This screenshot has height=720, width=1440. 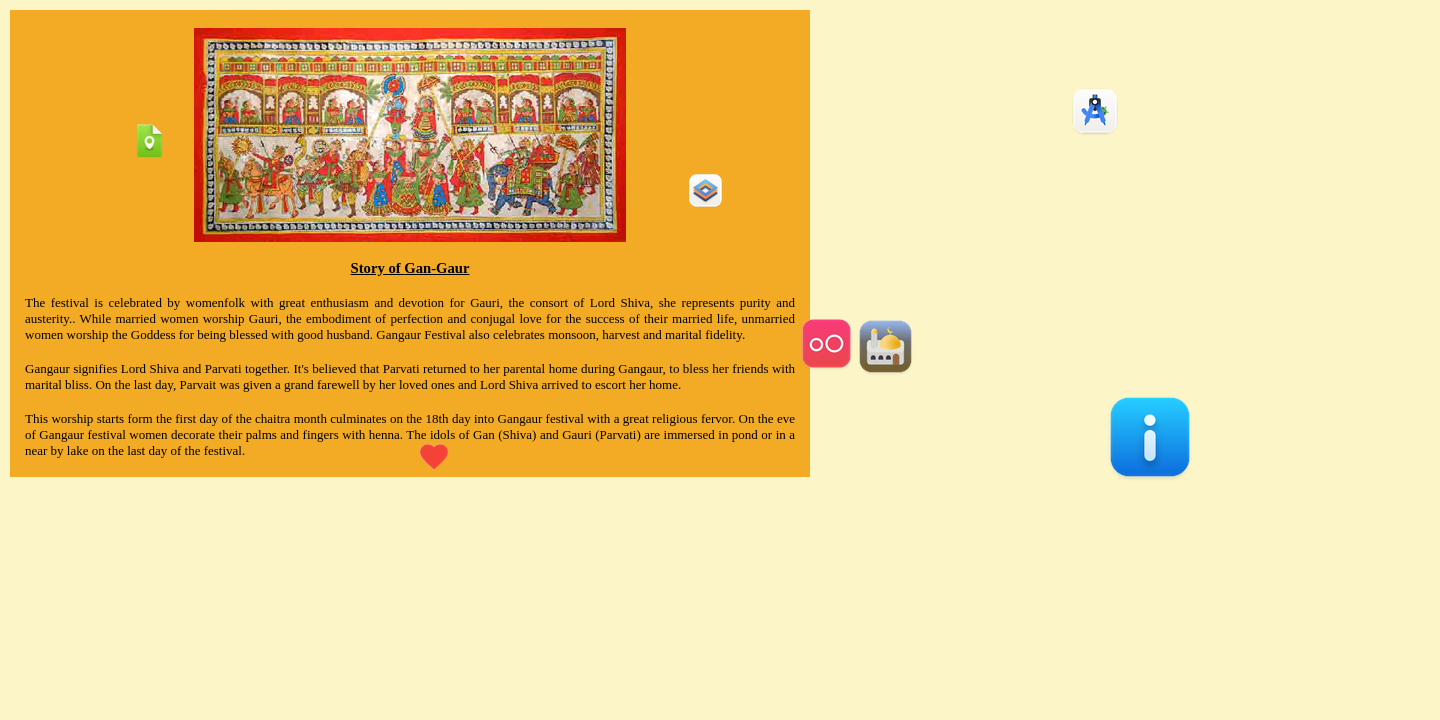 I want to click on mark item as favorite, so click(x=434, y=457).